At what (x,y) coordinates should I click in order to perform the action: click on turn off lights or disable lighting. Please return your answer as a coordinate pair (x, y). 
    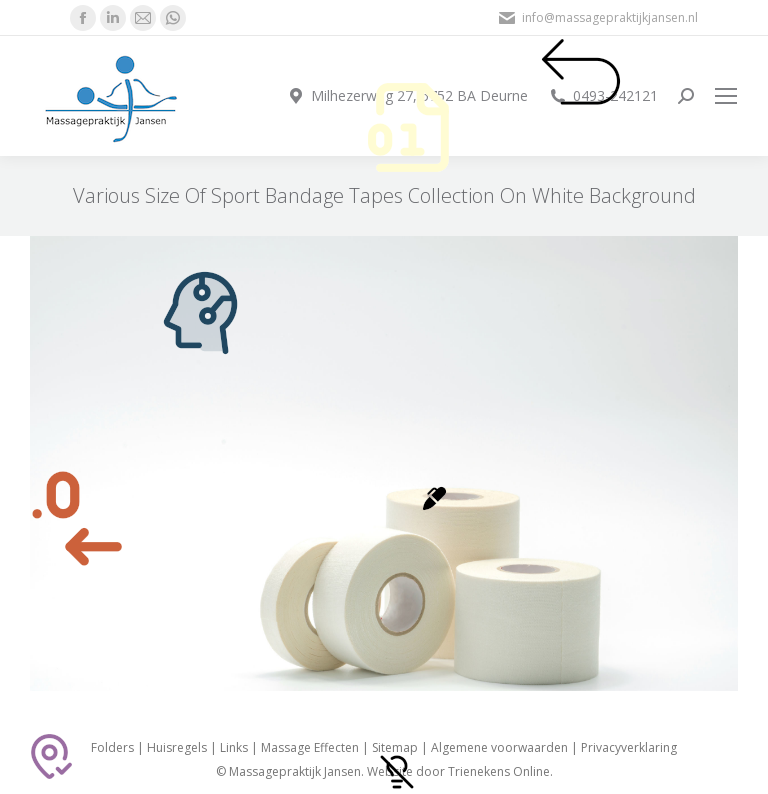
    Looking at the image, I should click on (397, 772).